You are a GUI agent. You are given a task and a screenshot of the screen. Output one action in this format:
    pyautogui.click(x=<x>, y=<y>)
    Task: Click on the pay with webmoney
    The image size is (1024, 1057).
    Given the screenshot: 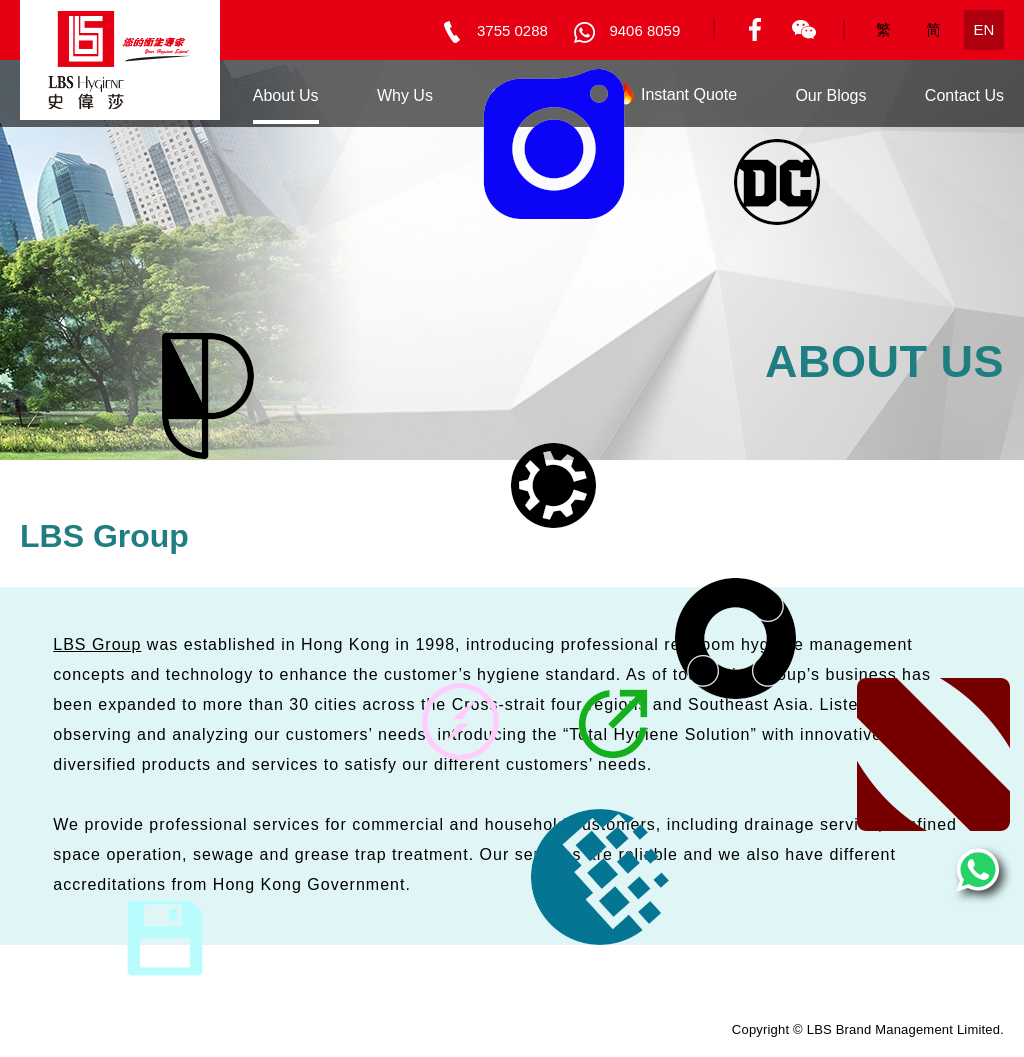 What is the action you would take?
    pyautogui.click(x=600, y=877)
    